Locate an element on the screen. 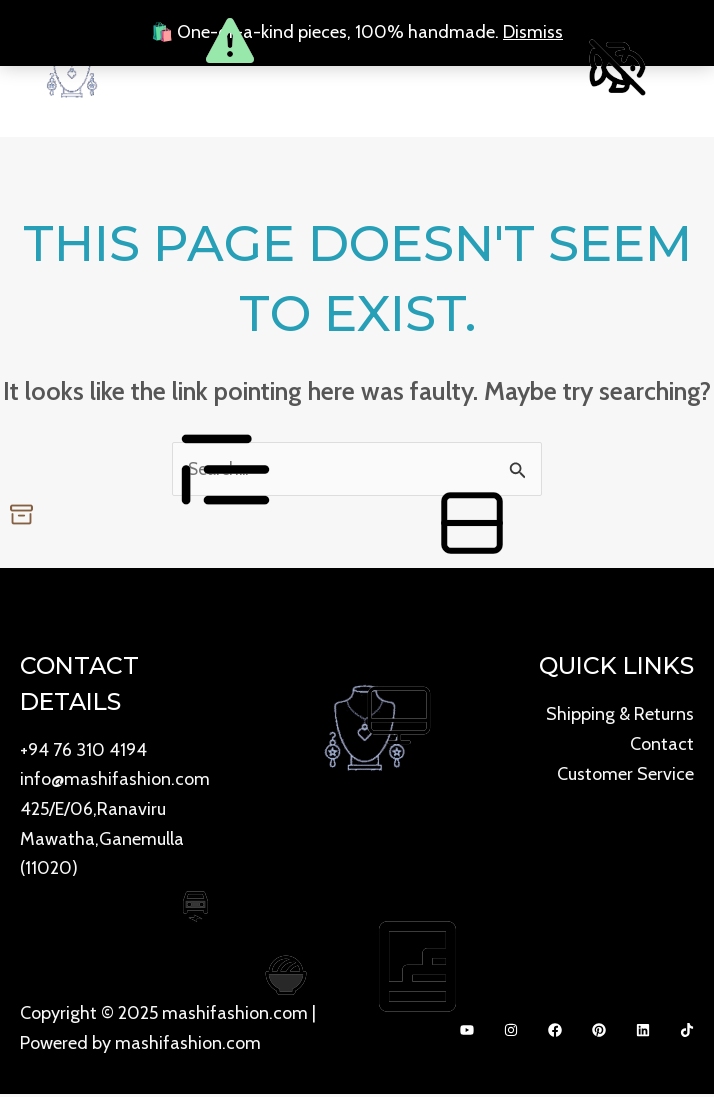 This screenshot has width=714, height=1097. insert a block quote is located at coordinates (225, 469).